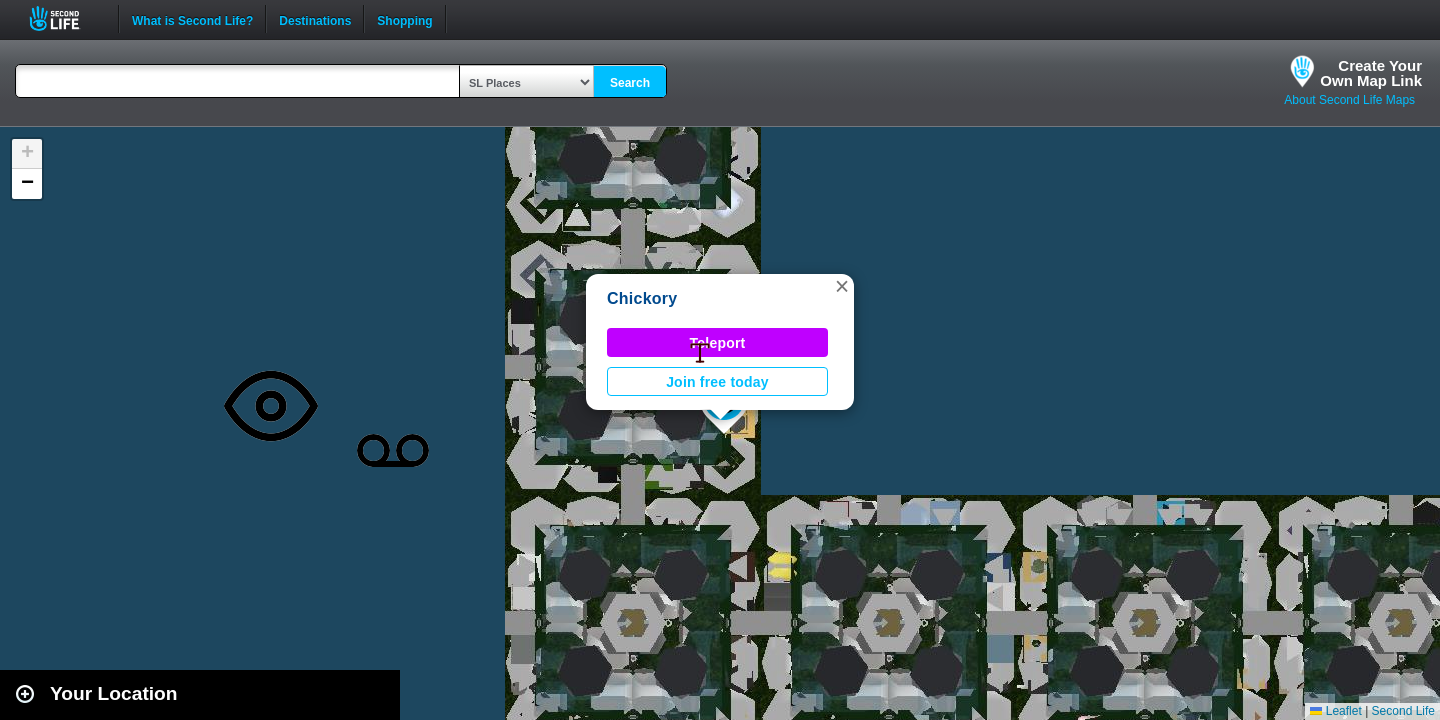 This screenshot has width=1440, height=720. Describe the element at coordinates (393, 452) in the screenshot. I see `access voicemail messages` at that location.